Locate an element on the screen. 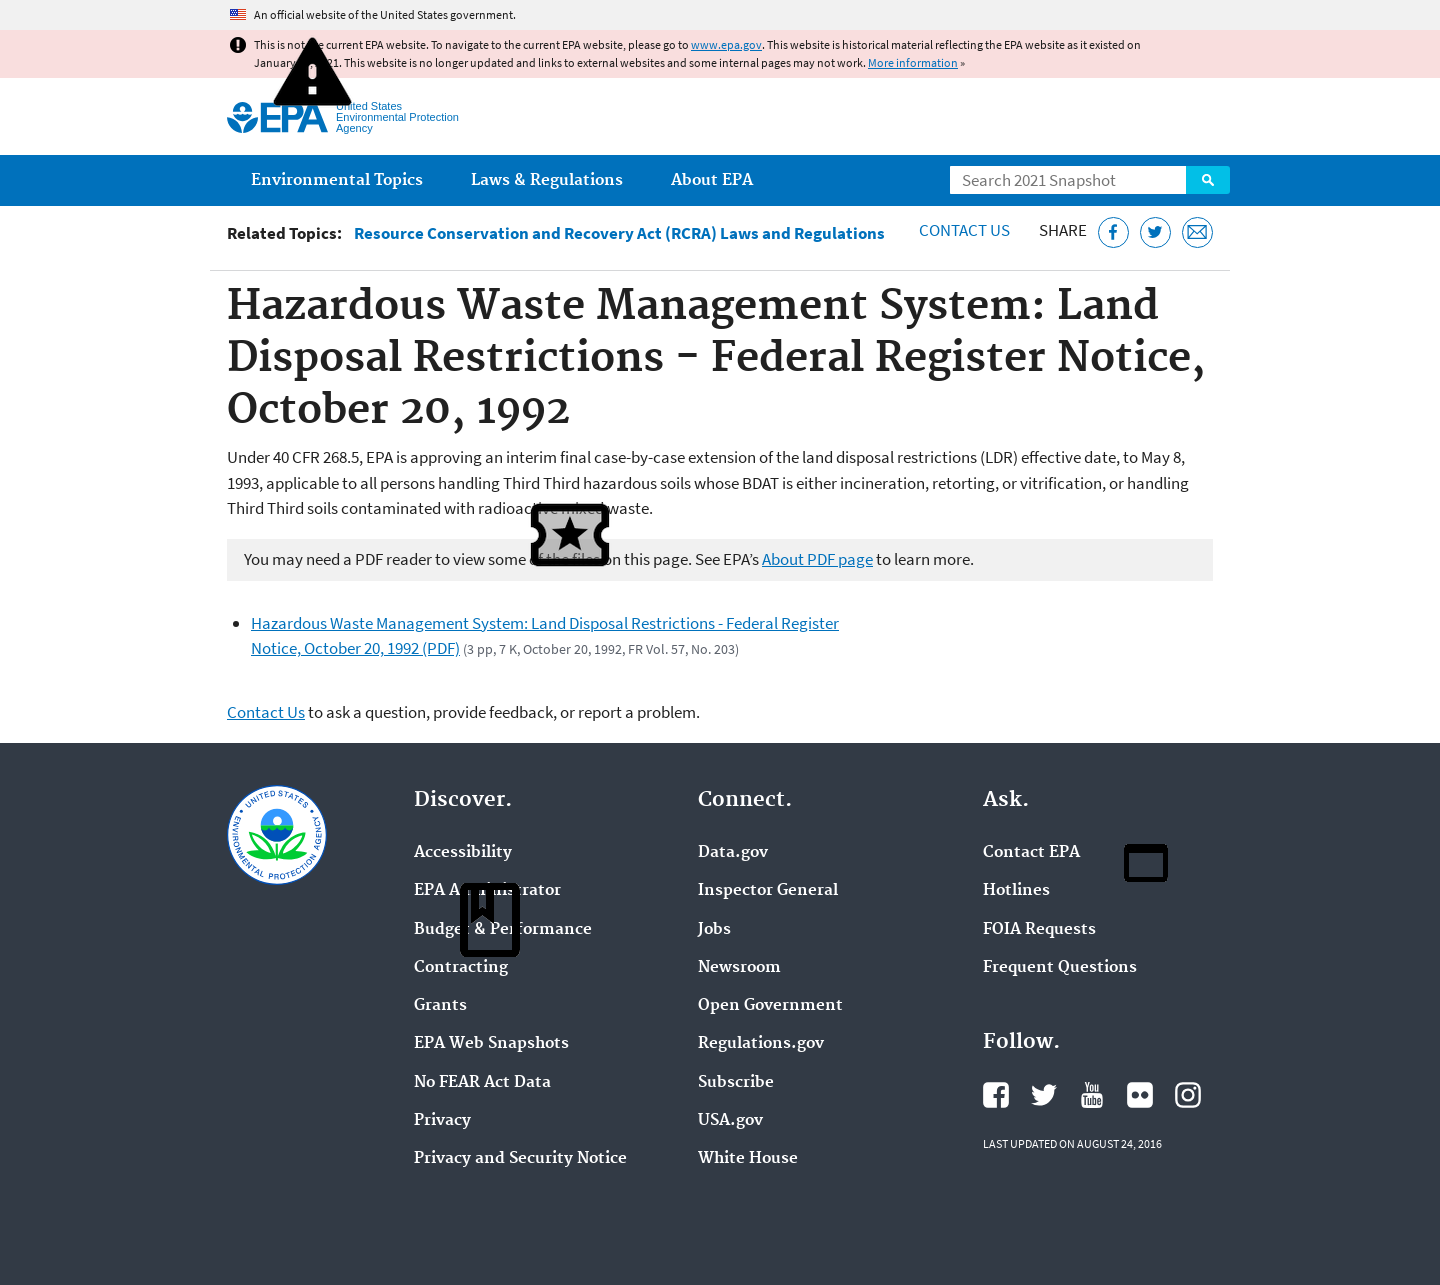 The height and width of the screenshot is (1285, 1440). open a web browser or webpage is located at coordinates (1146, 863).